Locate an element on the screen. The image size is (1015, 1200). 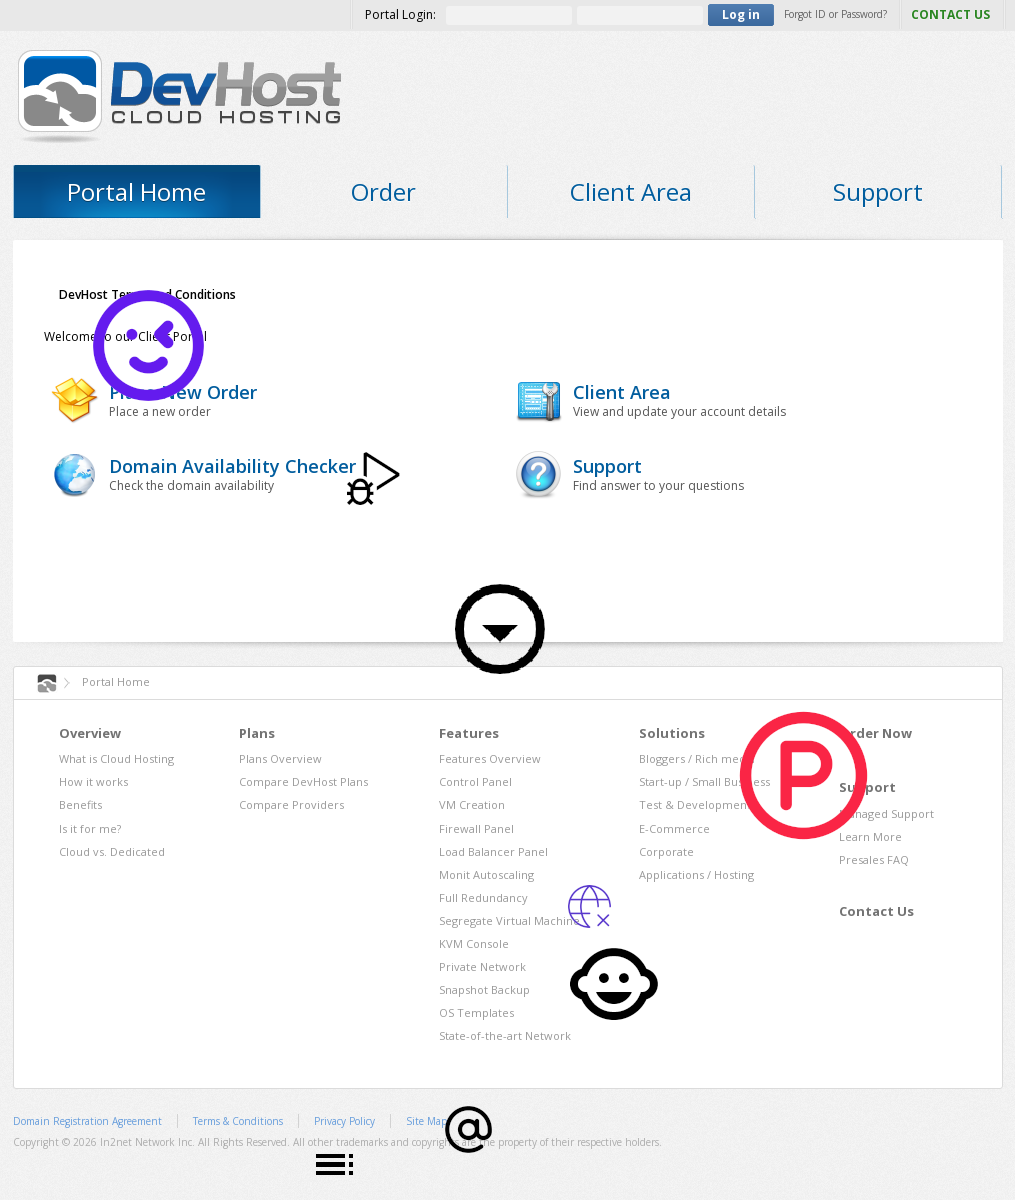
add a playful or winking emoji reaction is located at coordinates (148, 345).